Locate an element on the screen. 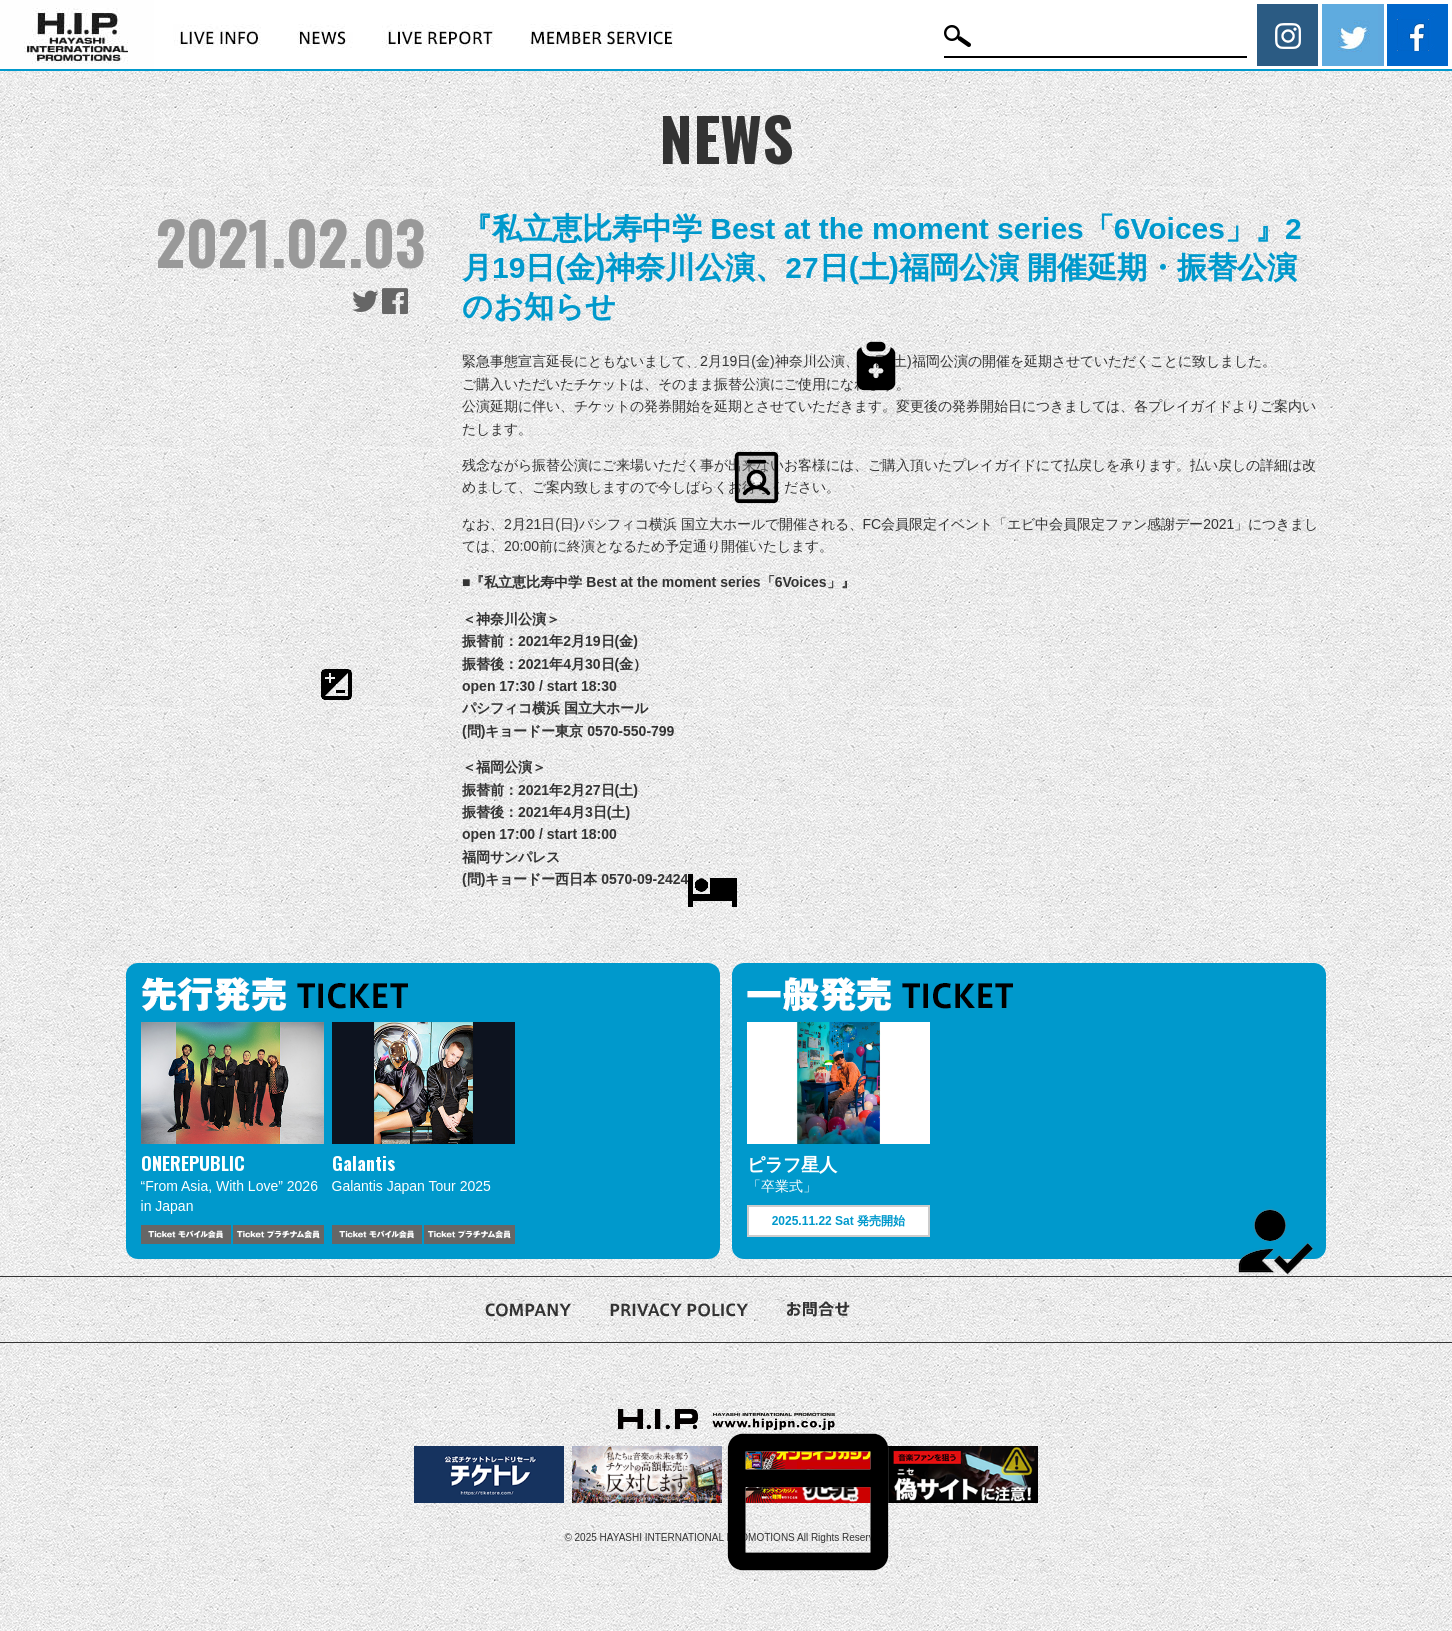 This screenshot has width=1452, height=1631. adjust camera ISO sensitivity settings is located at coordinates (336, 684).